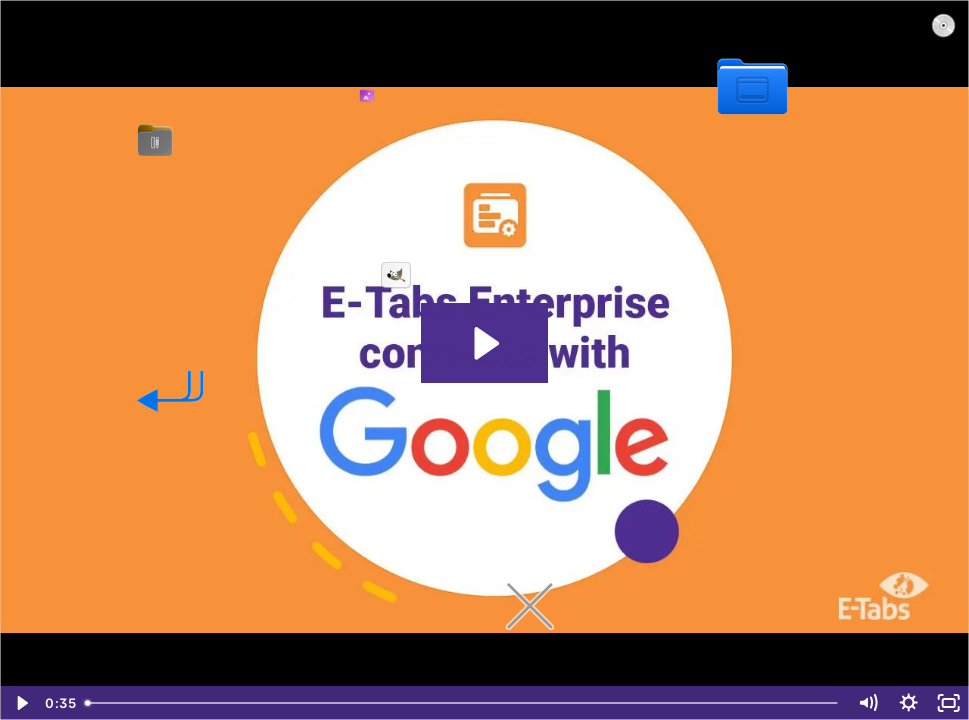 The image size is (969, 720). What do you see at coordinates (367, 95) in the screenshot?
I see `indicates an image file type` at bounding box center [367, 95].